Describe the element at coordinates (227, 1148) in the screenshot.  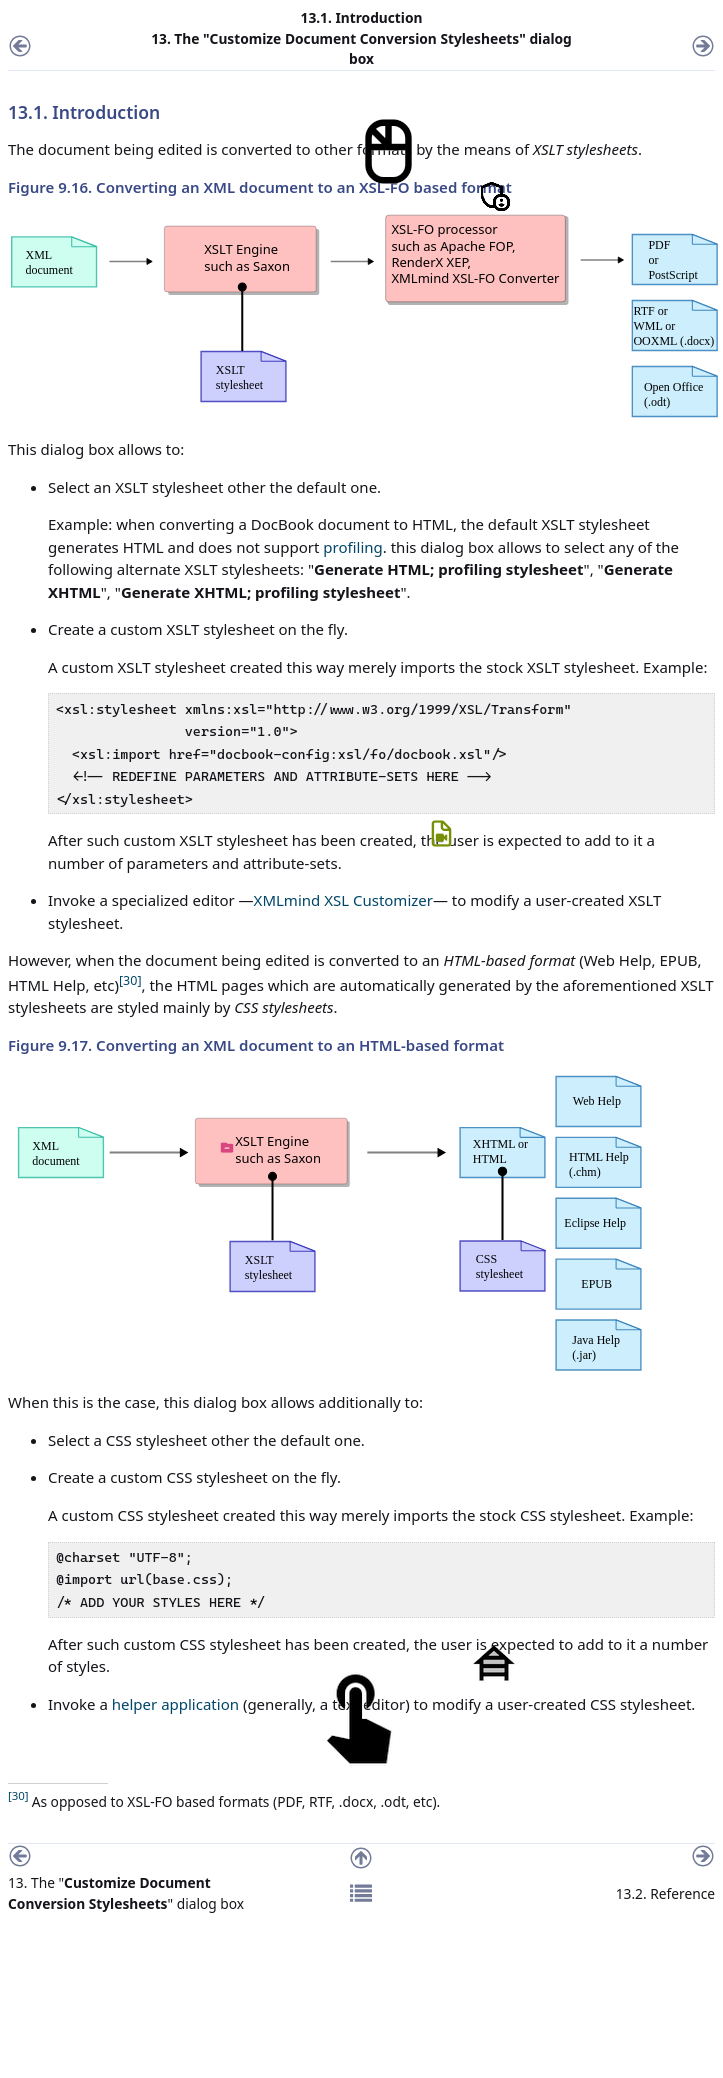
I see `remove a folder` at that location.